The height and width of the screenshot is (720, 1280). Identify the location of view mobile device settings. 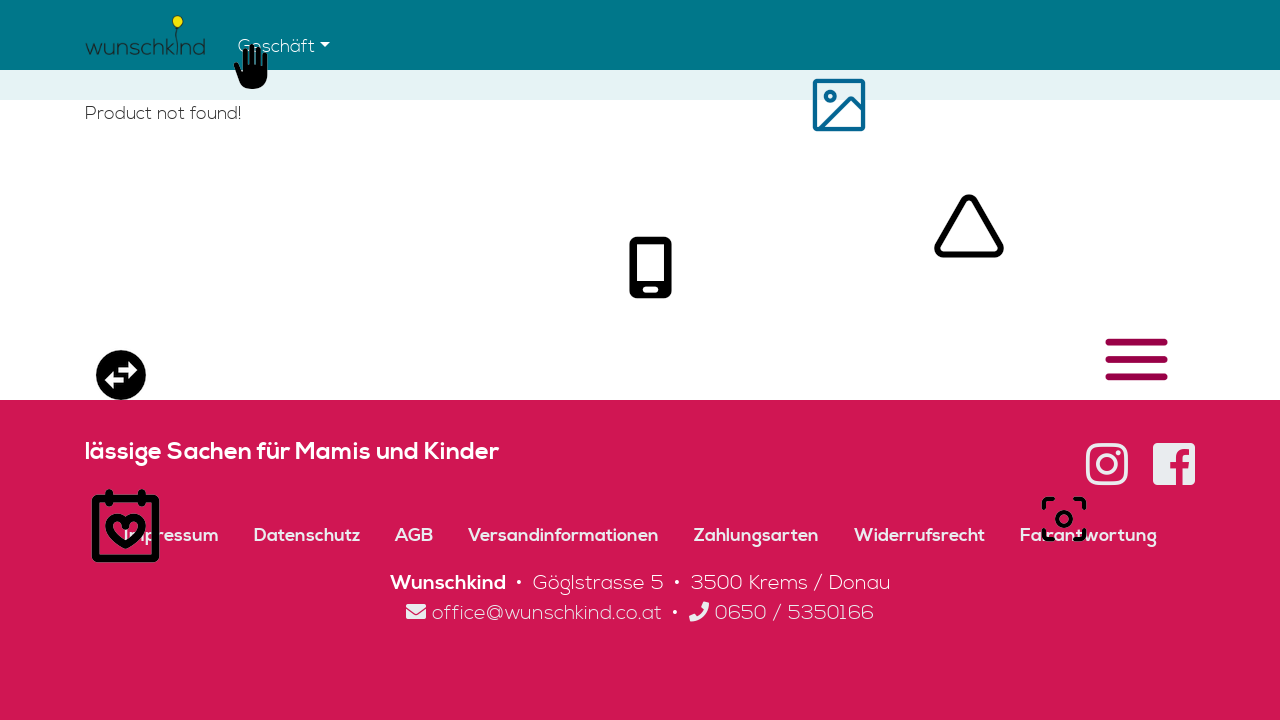
(650, 267).